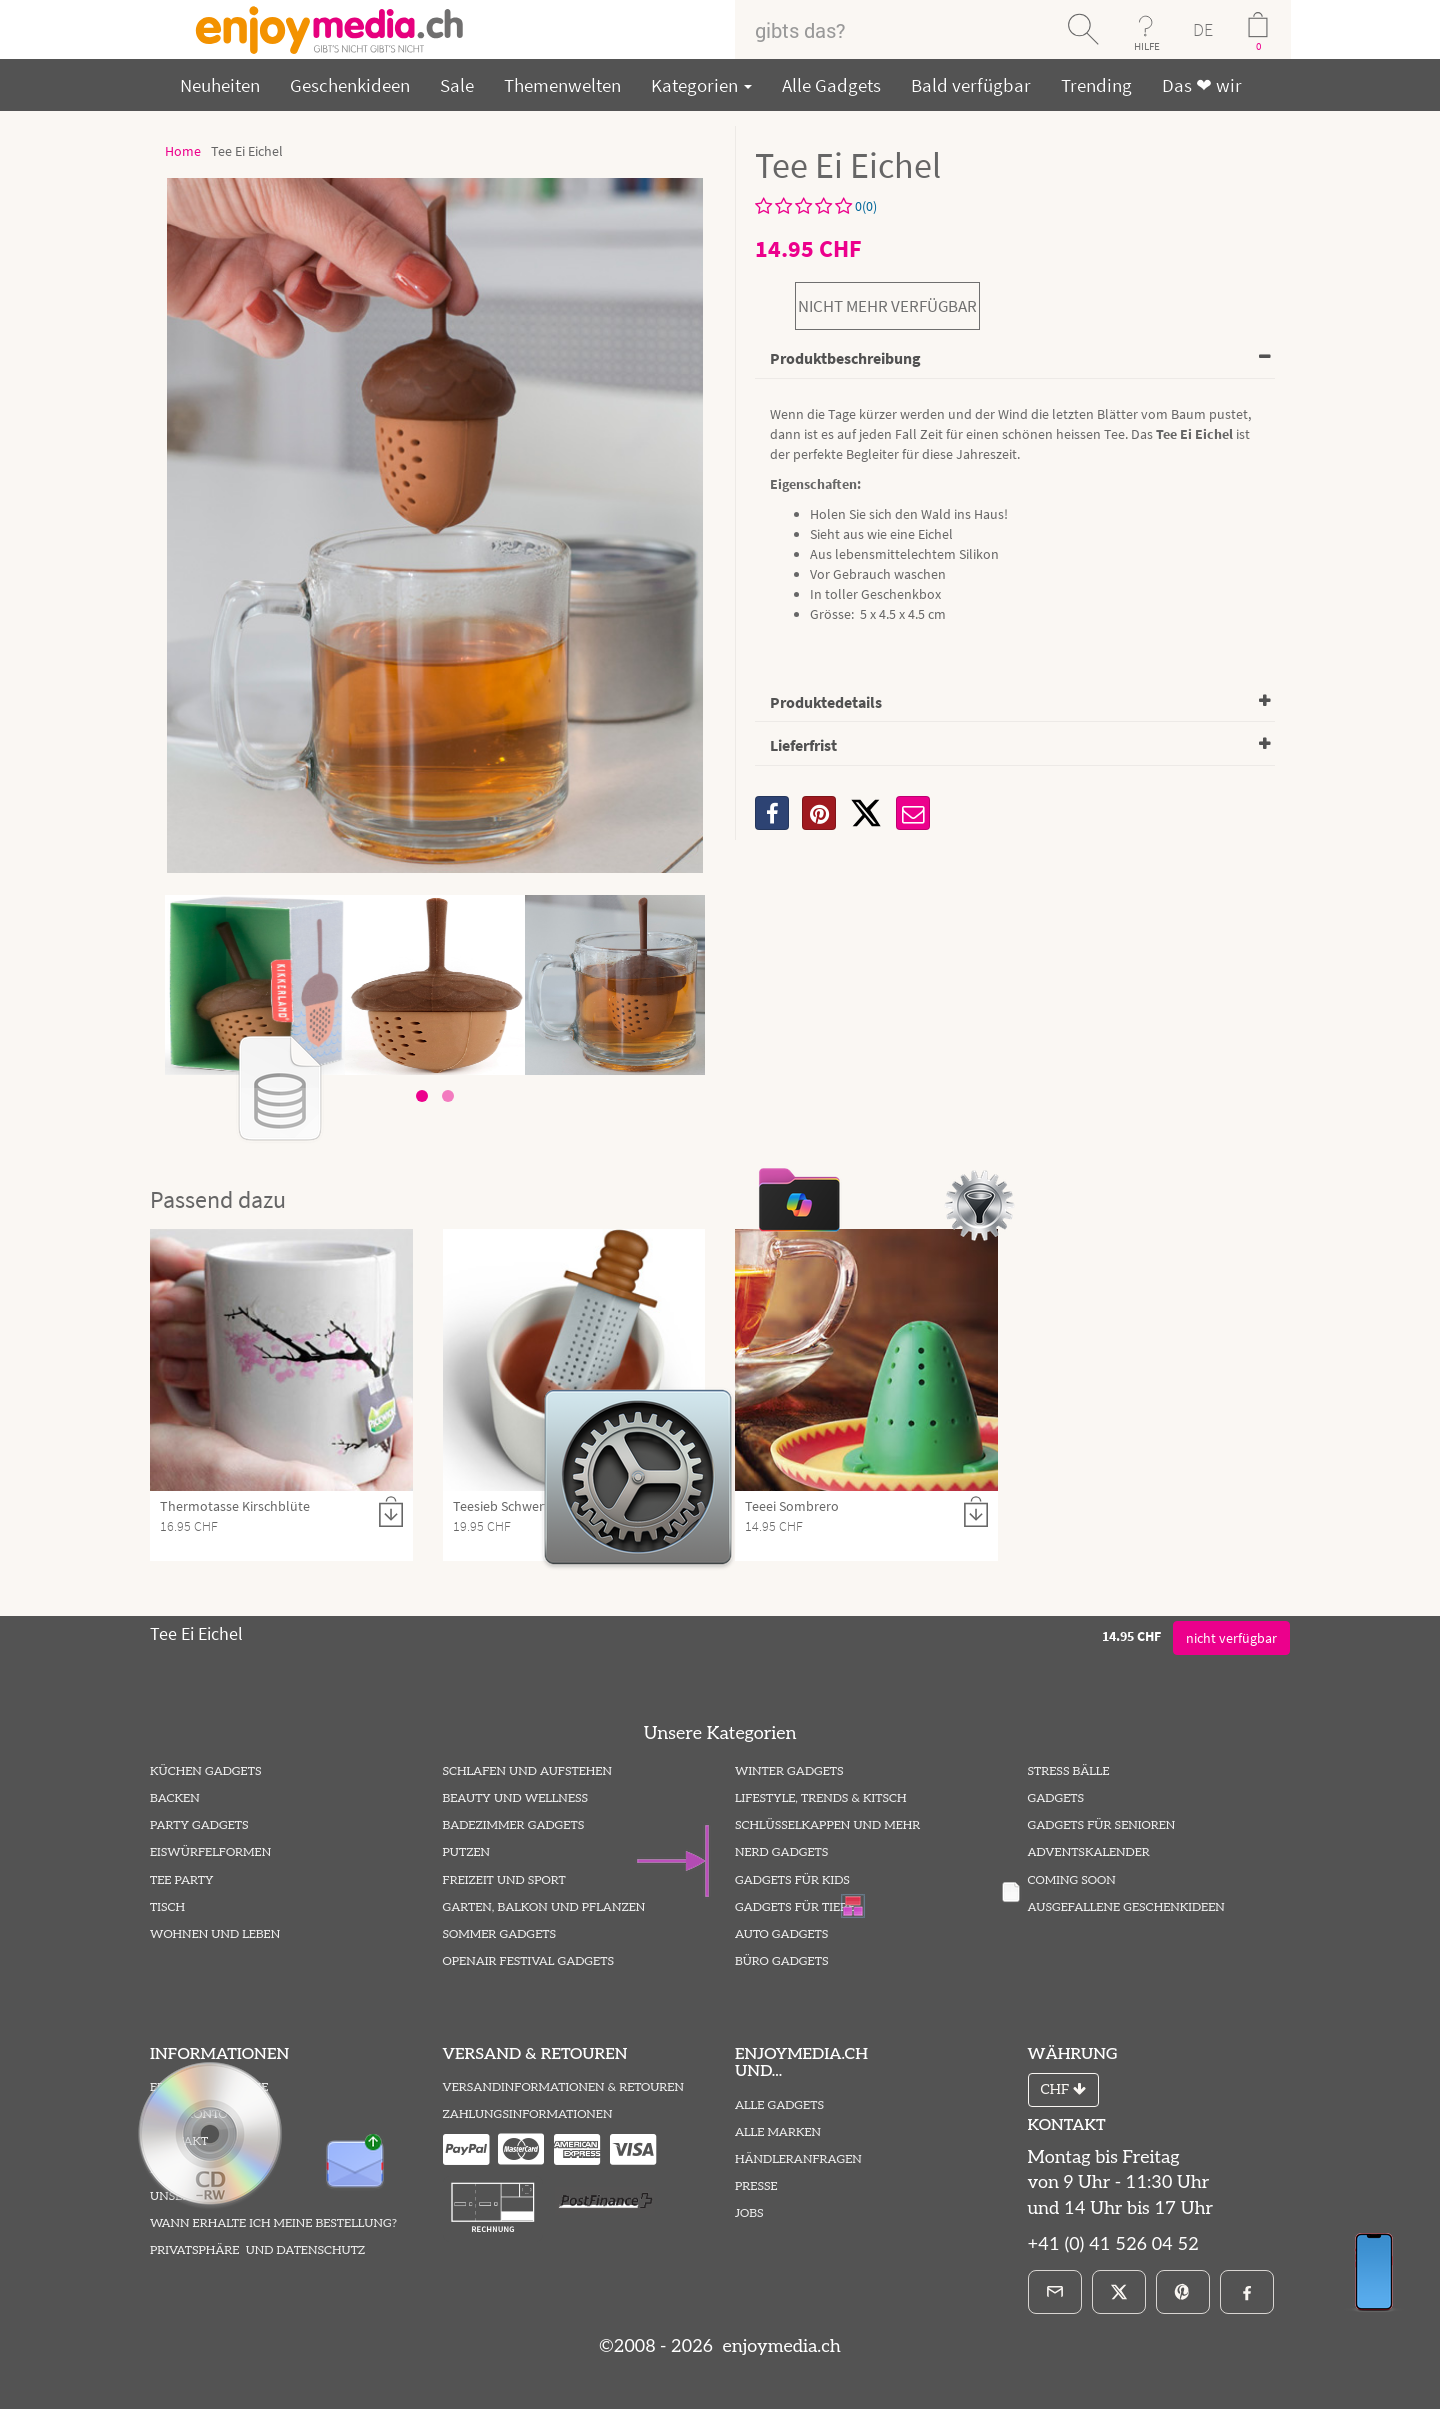 Image resolution: width=1440 pixels, height=2409 pixels. I want to click on indicates an empty or zero-byte file, so click(1011, 1892).